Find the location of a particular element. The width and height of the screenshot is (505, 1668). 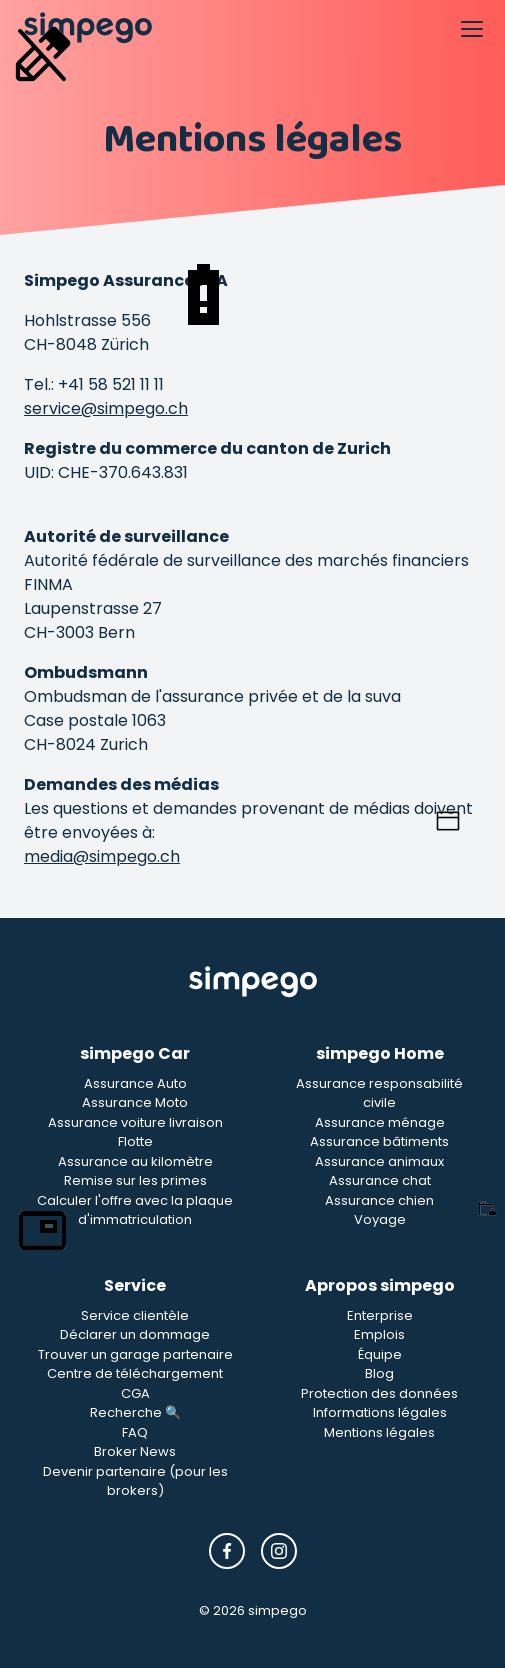

access a password-protected folder is located at coordinates (487, 1208).